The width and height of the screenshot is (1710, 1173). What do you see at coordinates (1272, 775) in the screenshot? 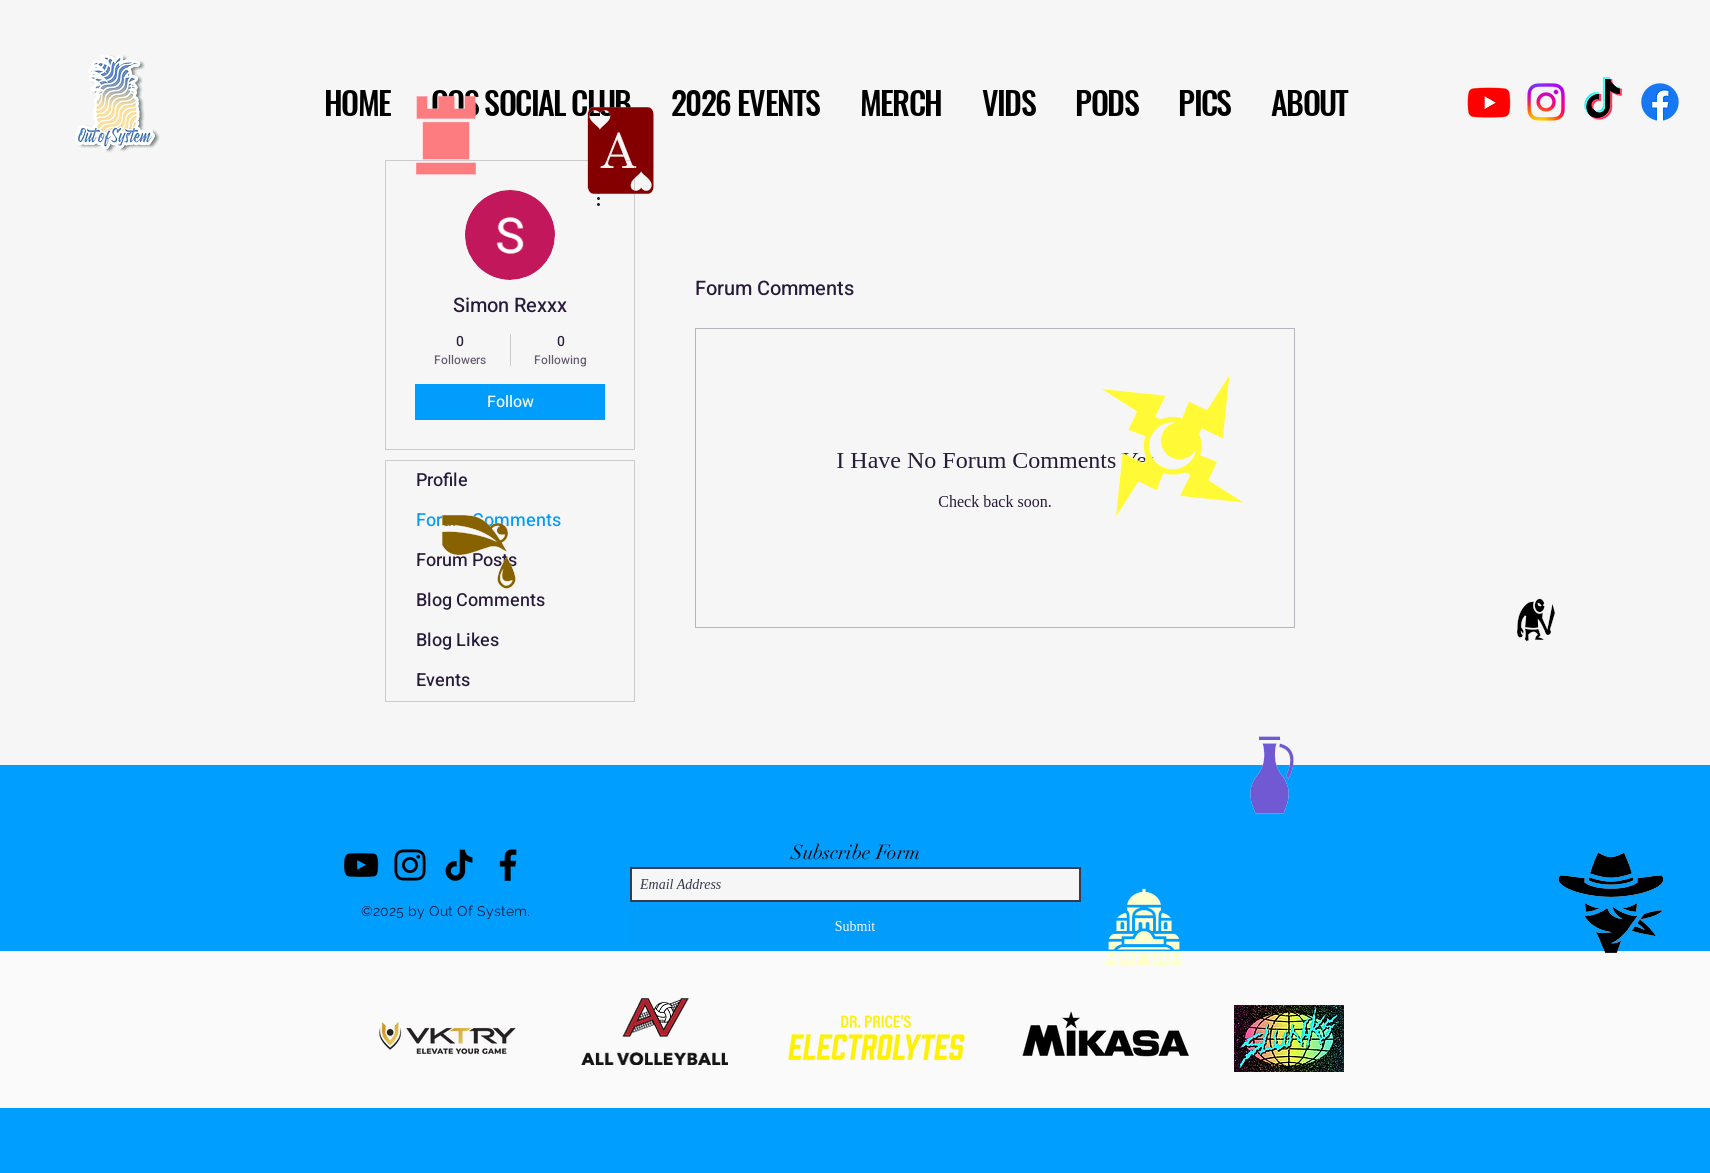
I see `select a jug or pitcher item in game inventory` at bounding box center [1272, 775].